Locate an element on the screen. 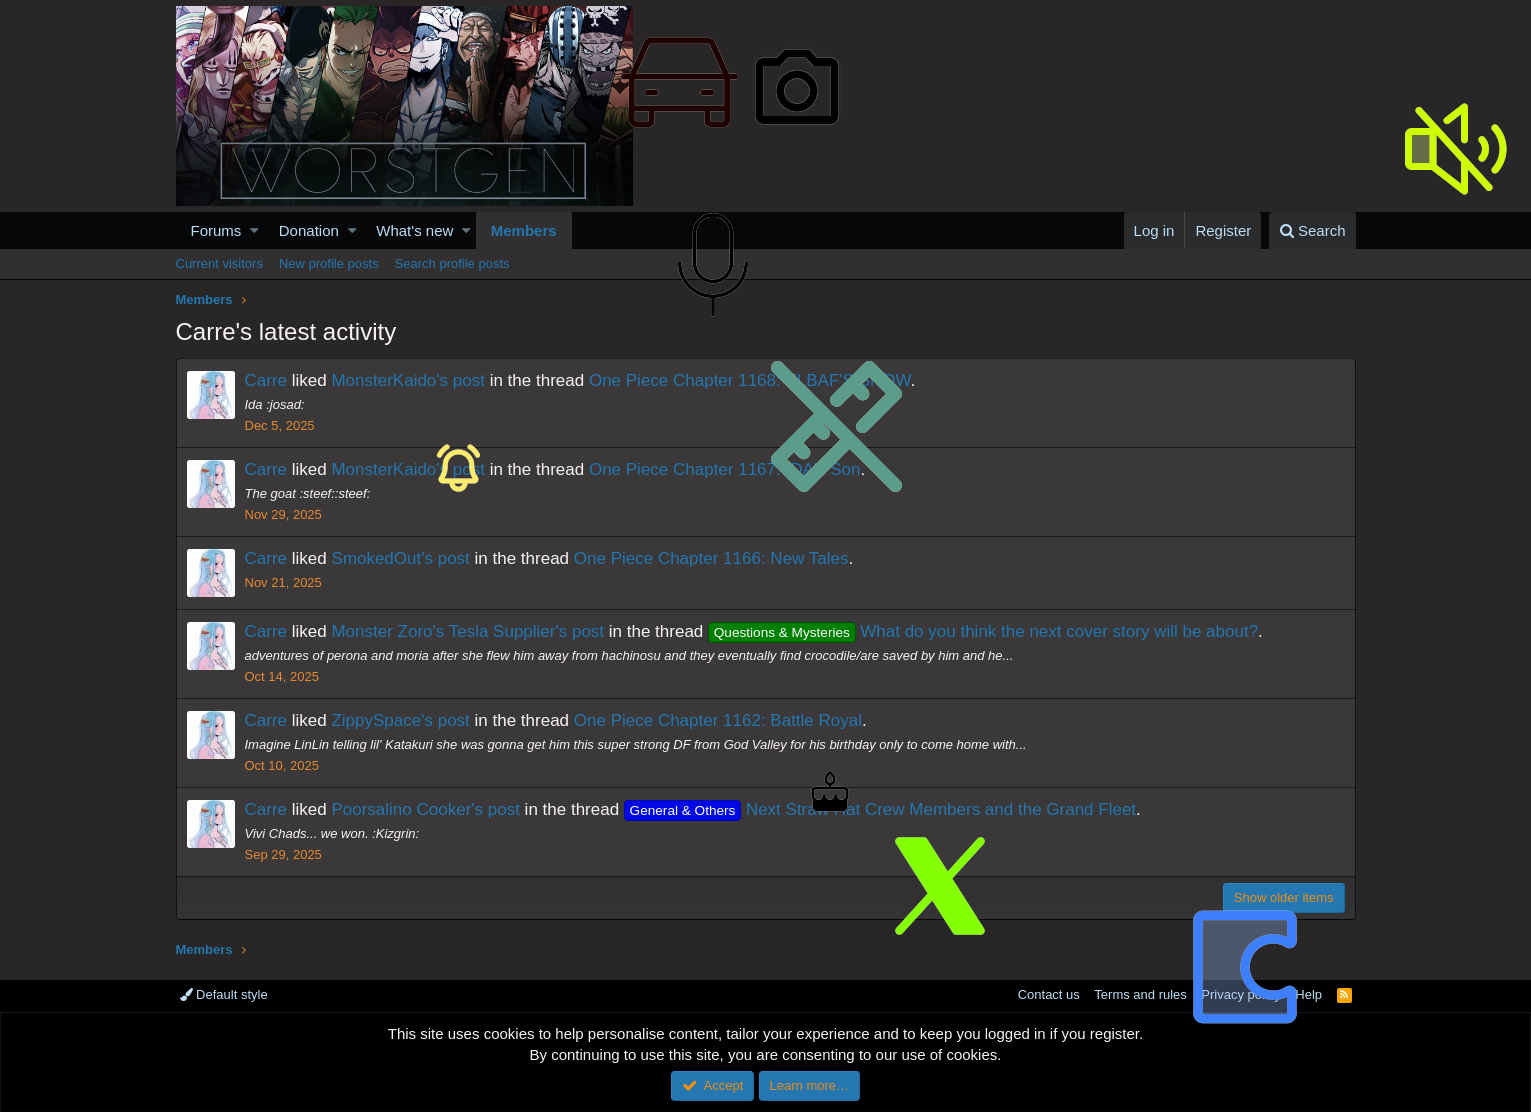 This screenshot has height=1112, width=1531. access vehicle or transportation options is located at coordinates (679, 84).